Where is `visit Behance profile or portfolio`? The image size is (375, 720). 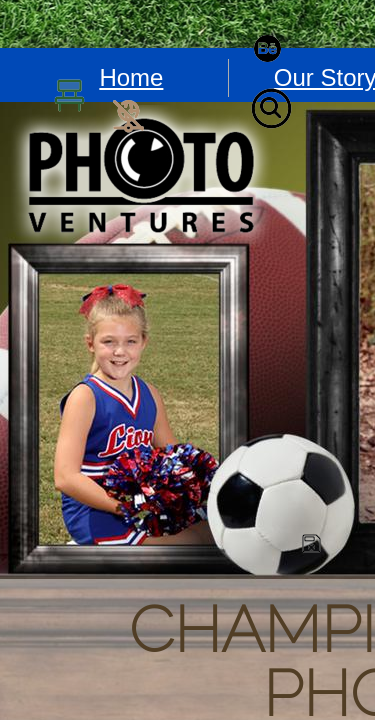 visit Behance profile or portfolio is located at coordinates (267, 48).